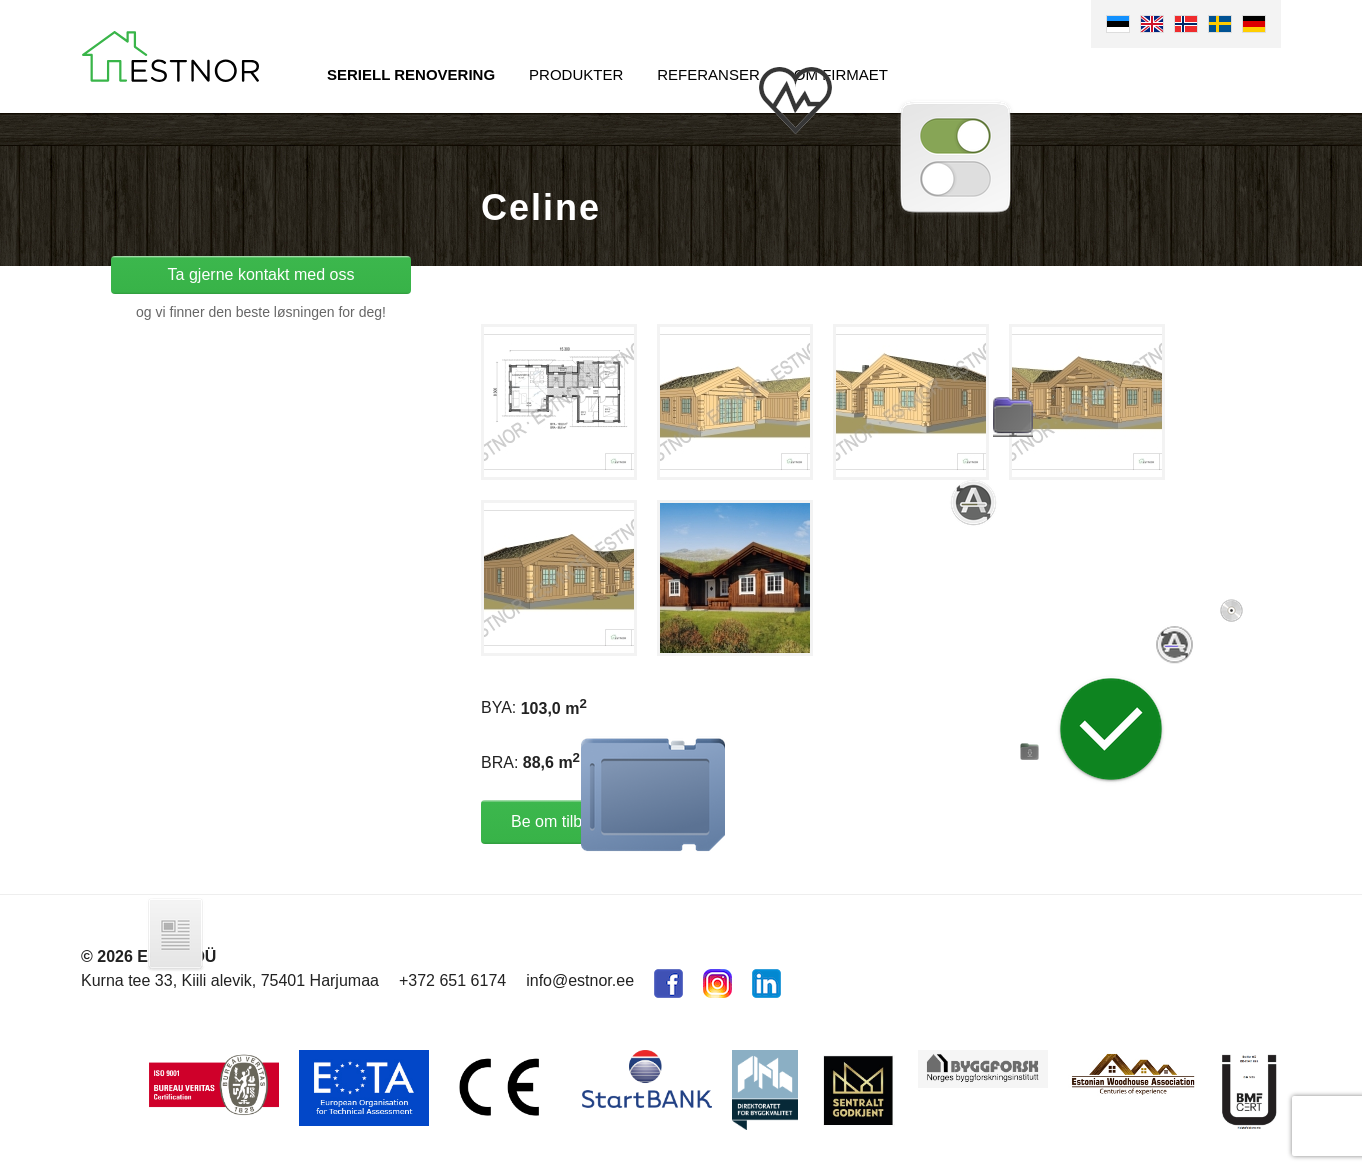 The image size is (1362, 1170). What do you see at coordinates (1013, 417) in the screenshot?
I see `access a remote or network folder` at bounding box center [1013, 417].